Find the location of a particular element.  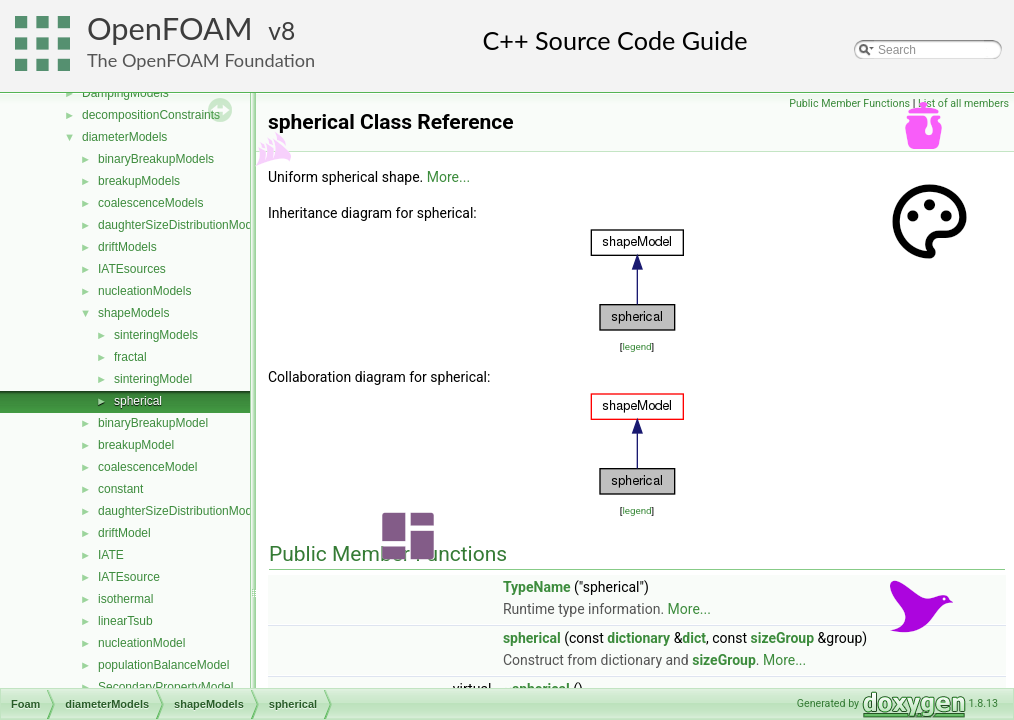

fluentd data collector logo is located at coordinates (921, 606).